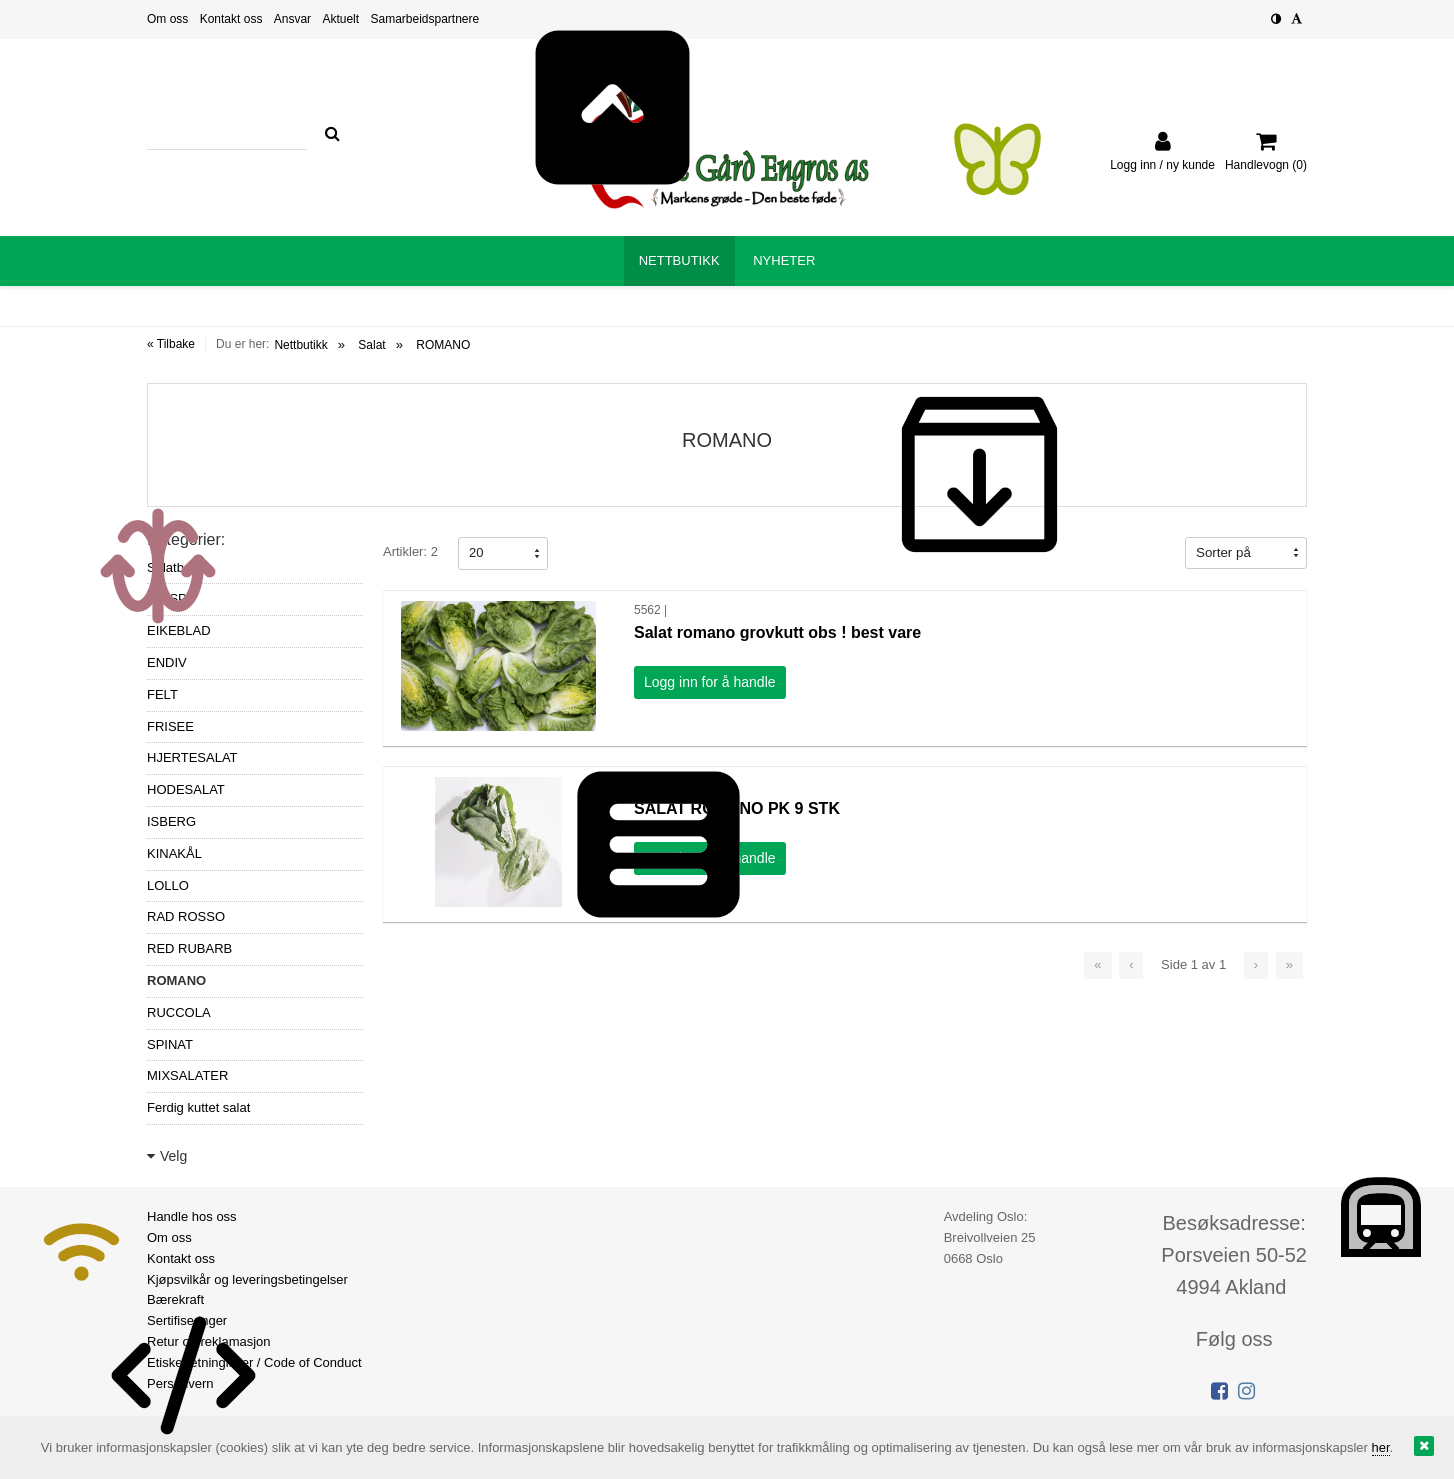  What do you see at coordinates (612, 107) in the screenshot?
I see `collapse an expanded section` at bounding box center [612, 107].